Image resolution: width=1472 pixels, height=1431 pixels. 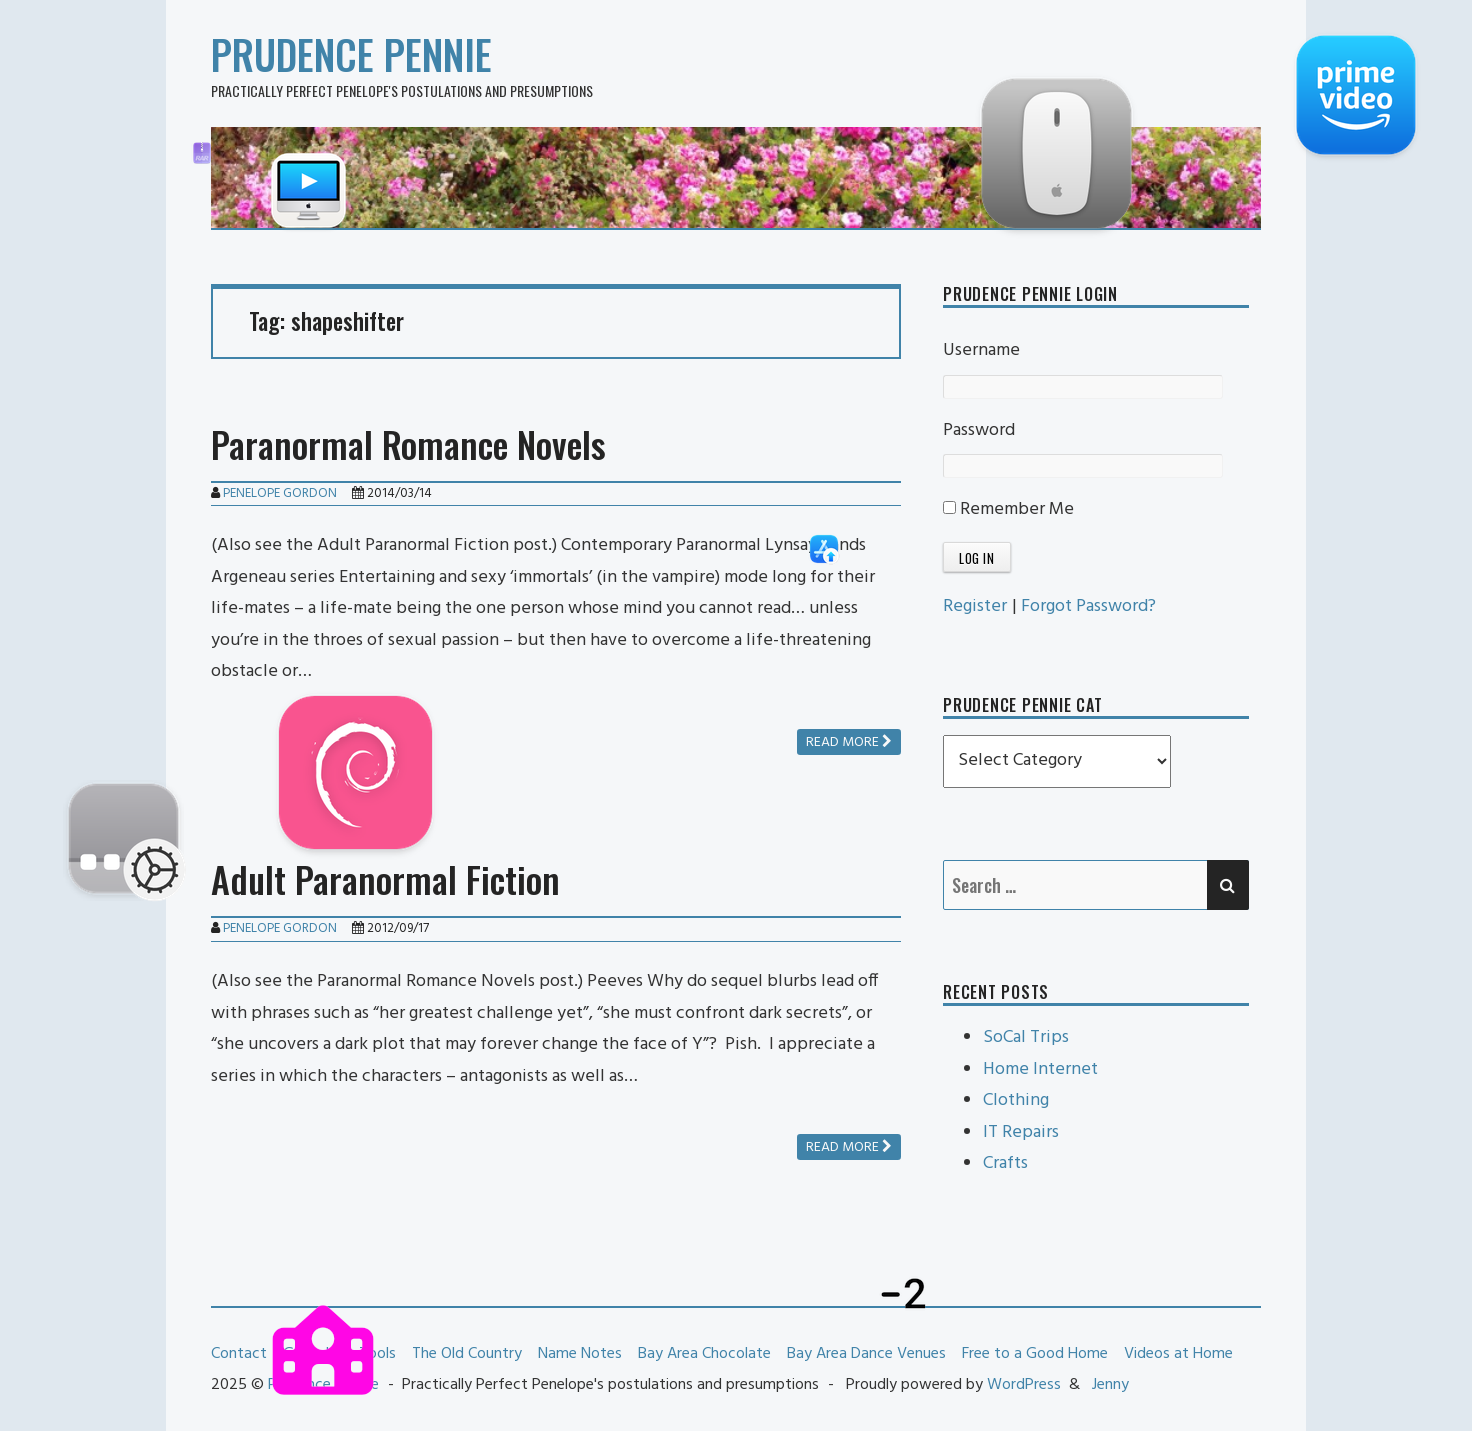 I want to click on configure mouse settings, so click(x=1056, y=153).